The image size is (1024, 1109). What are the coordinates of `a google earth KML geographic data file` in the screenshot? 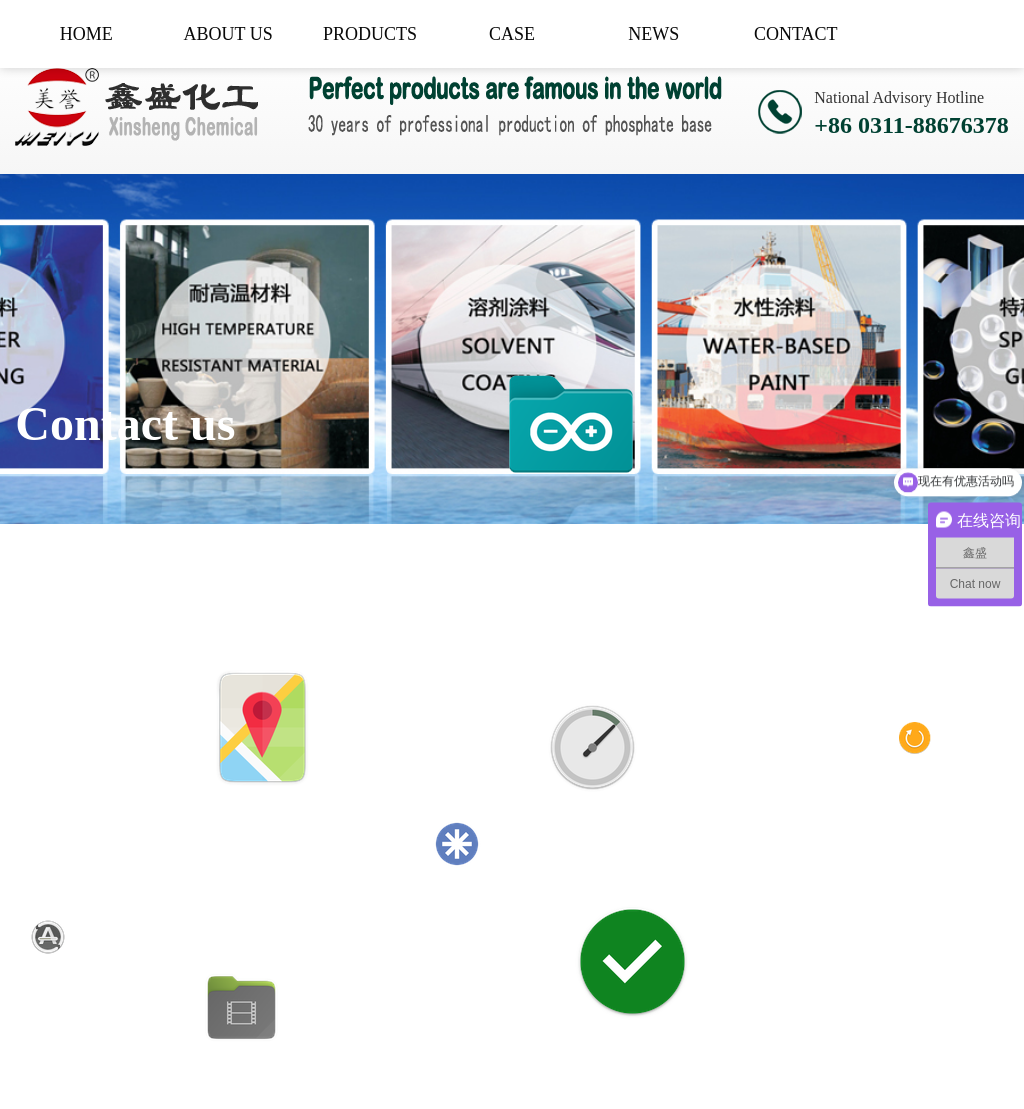 It's located at (262, 727).